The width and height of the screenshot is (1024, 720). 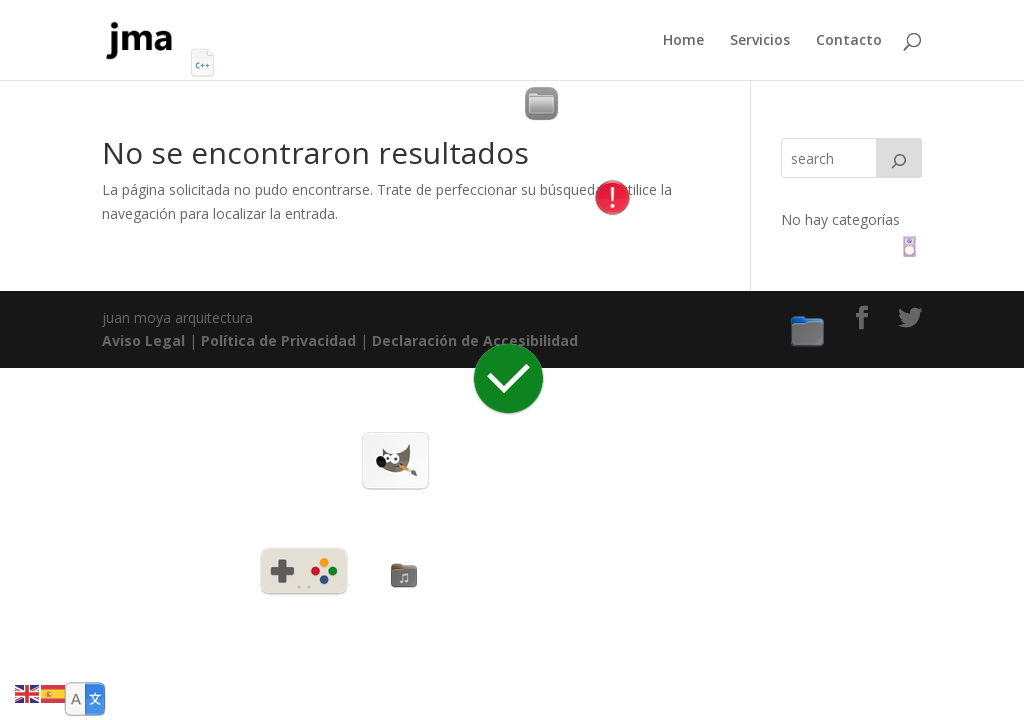 What do you see at coordinates (612, 197) in the screenshot?
I see `indicates a warning or caution message` at bounding box center [612, 197].